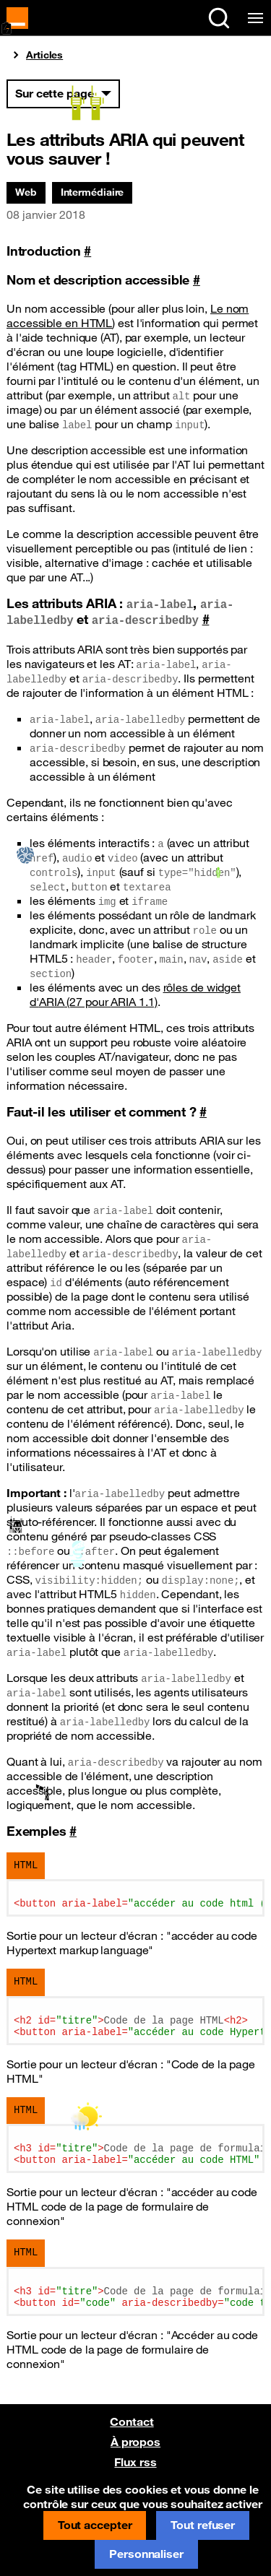 The height and width of the screenshot is (2576, 271). Describe the element at coordinates (218, 872) in the screenshot. I see `access meditation or mindfulness features` at that location.